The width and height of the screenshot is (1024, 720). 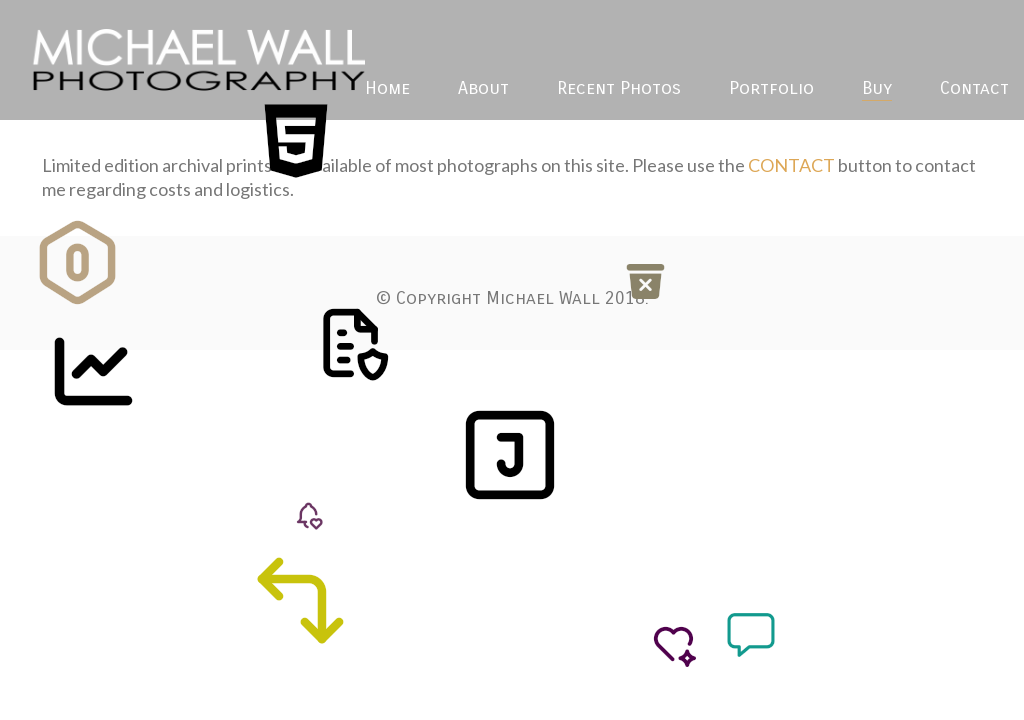 What do you see at coordinates (645, 281) in the screenshot?
I see `delete selected item` at bounding box center [645, 281].